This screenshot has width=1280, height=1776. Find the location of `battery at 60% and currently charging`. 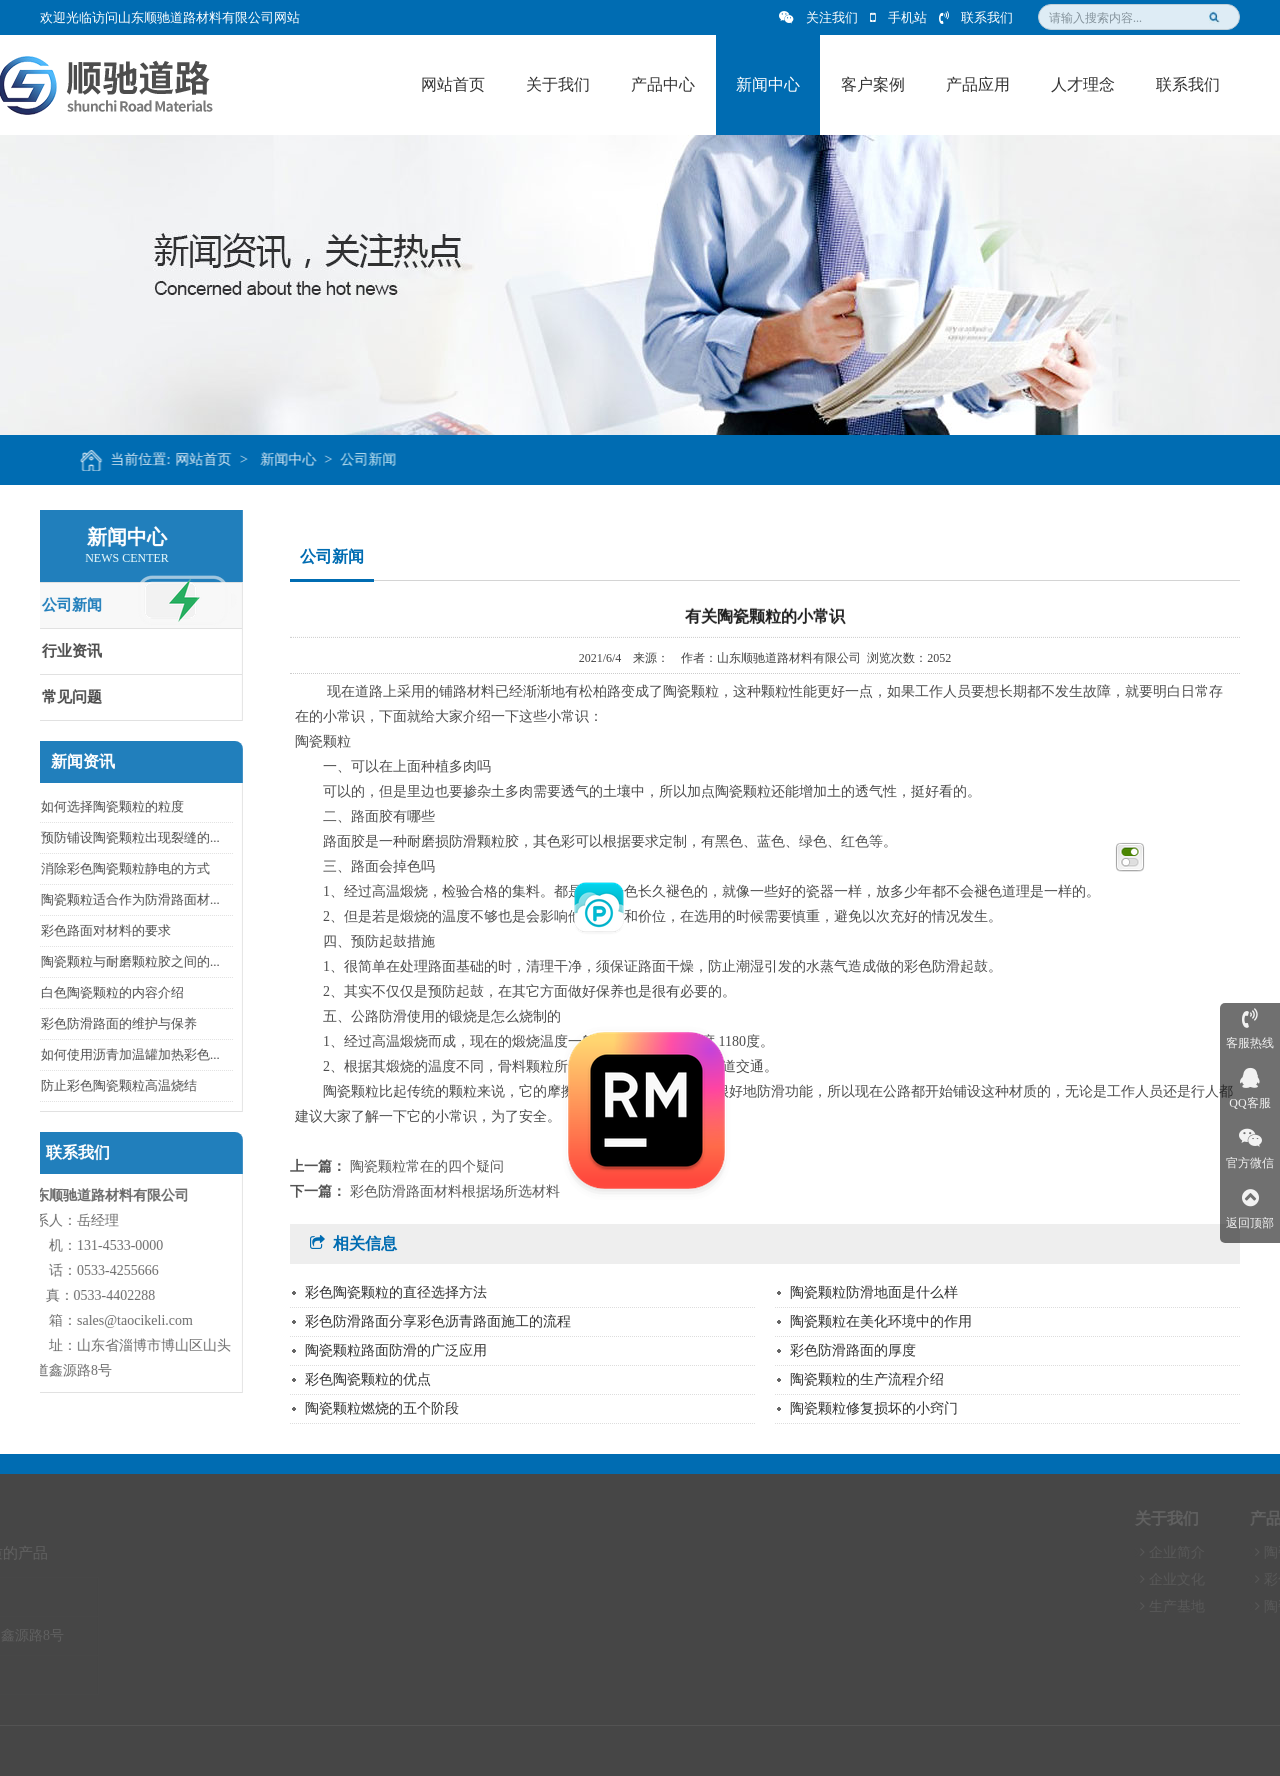

battery at 60% and currently charging is located at coordinates (187, 600).